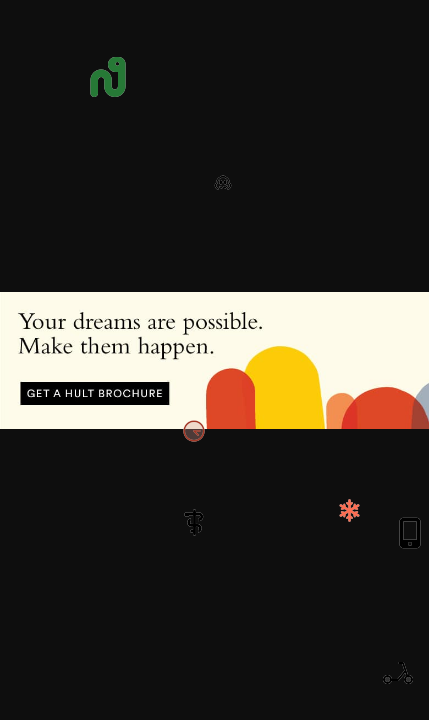 The width and height of the screenshot is (429, 720). Describe the element at coordinates (398, 674) in the screenshot. I see `select scooter as transportation mode` at that location.